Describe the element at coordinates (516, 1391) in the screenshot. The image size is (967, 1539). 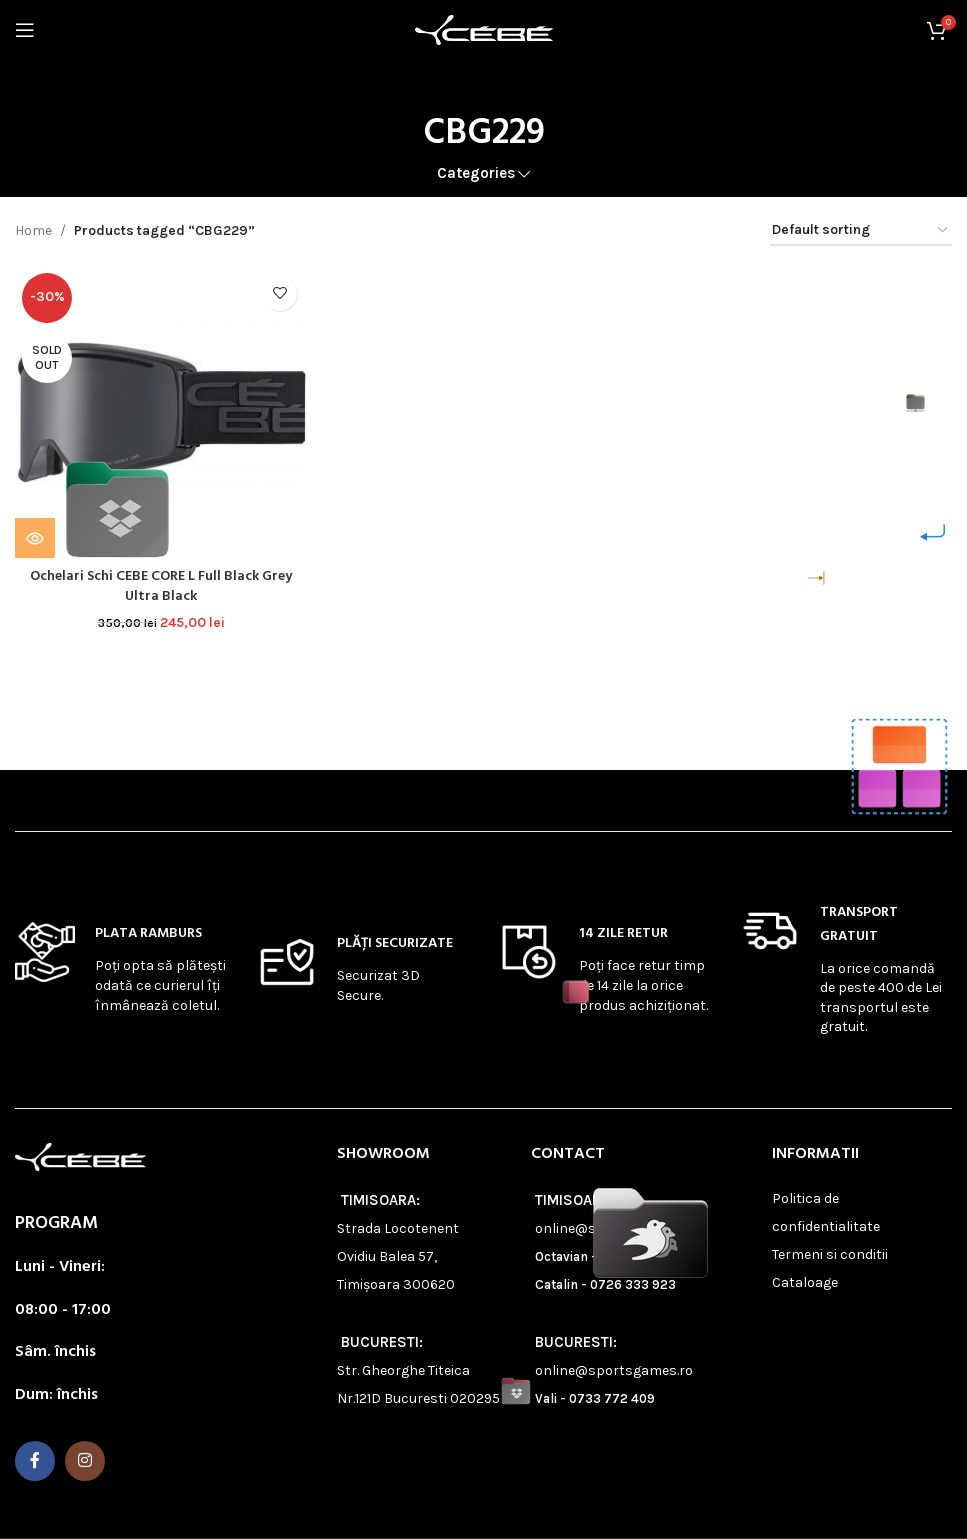
I see `open dropbox synced folder` at that location.